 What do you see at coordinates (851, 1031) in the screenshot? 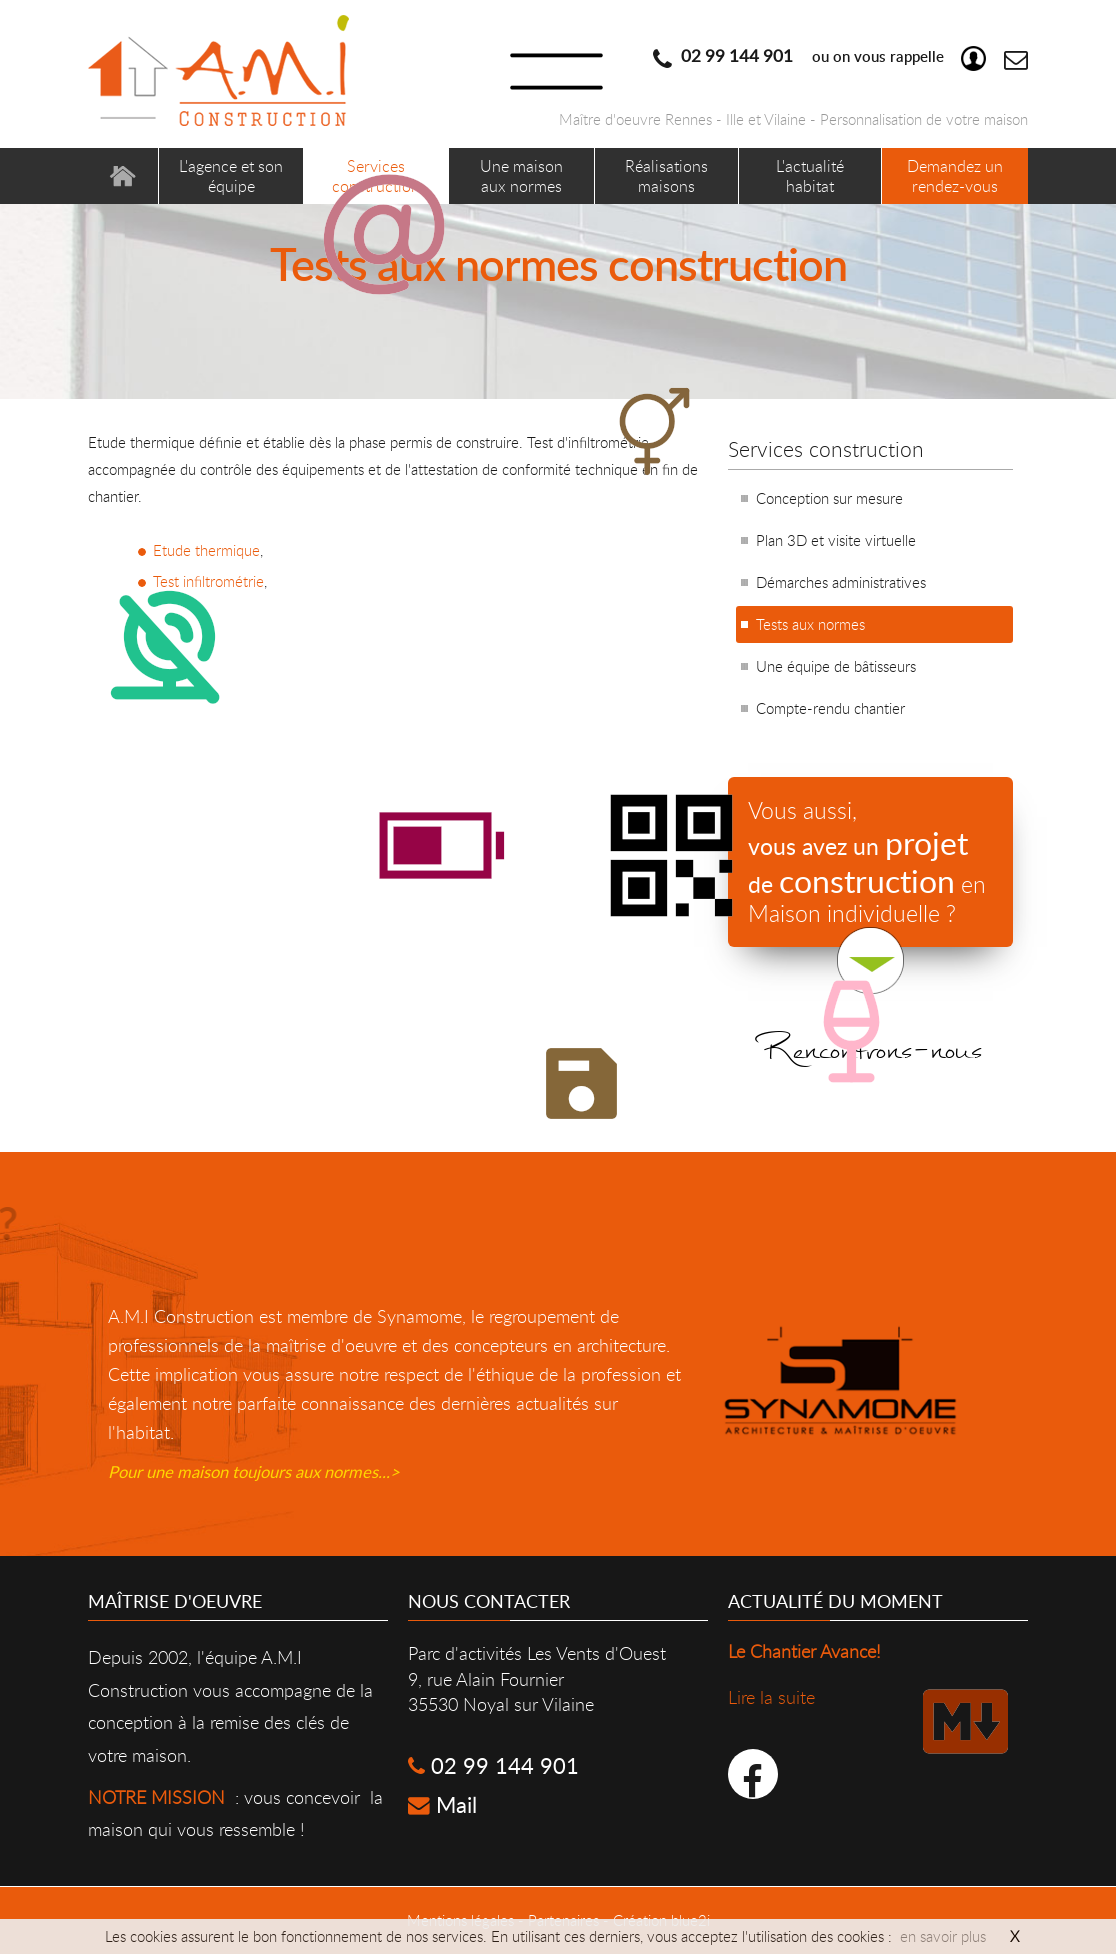
I see `browse wine selection or menu` at bounding box center [851, 1031].